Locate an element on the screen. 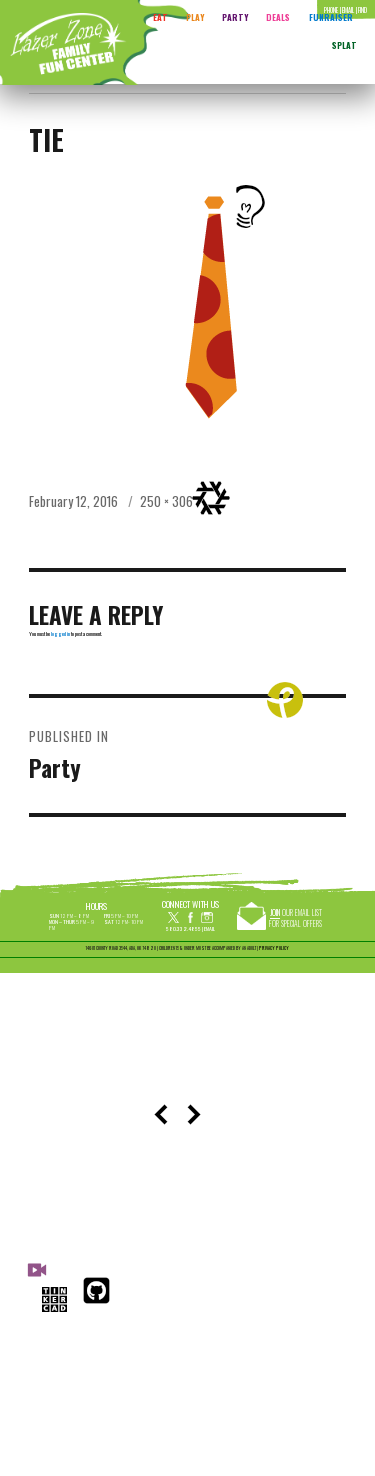 Image resolution: width=375 pixels, height=1476 pixels. NixOS Linux distribution logo is located at coordinates (211, 498).